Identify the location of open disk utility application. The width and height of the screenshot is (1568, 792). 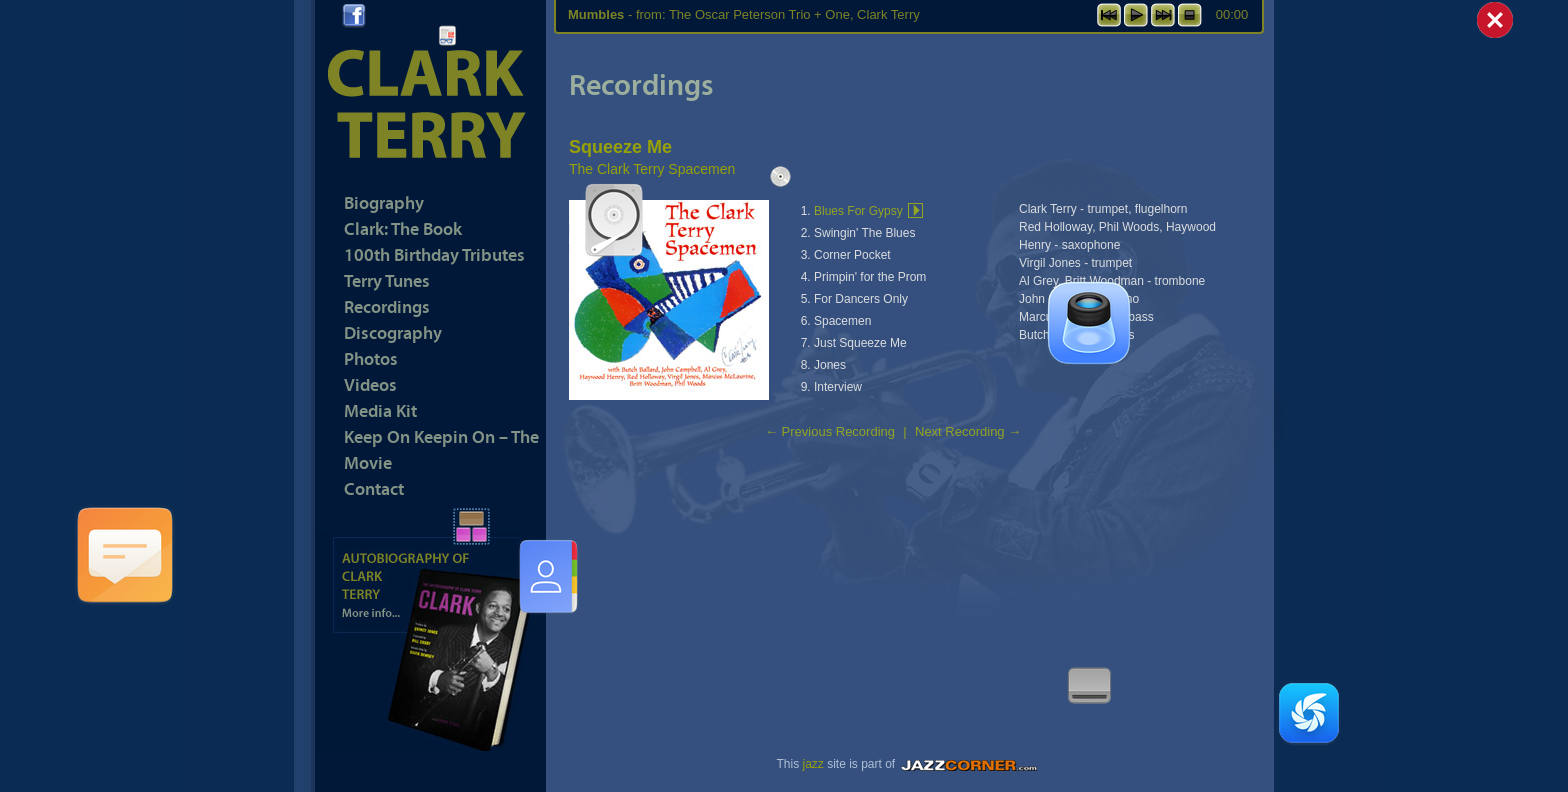
(614, 220).